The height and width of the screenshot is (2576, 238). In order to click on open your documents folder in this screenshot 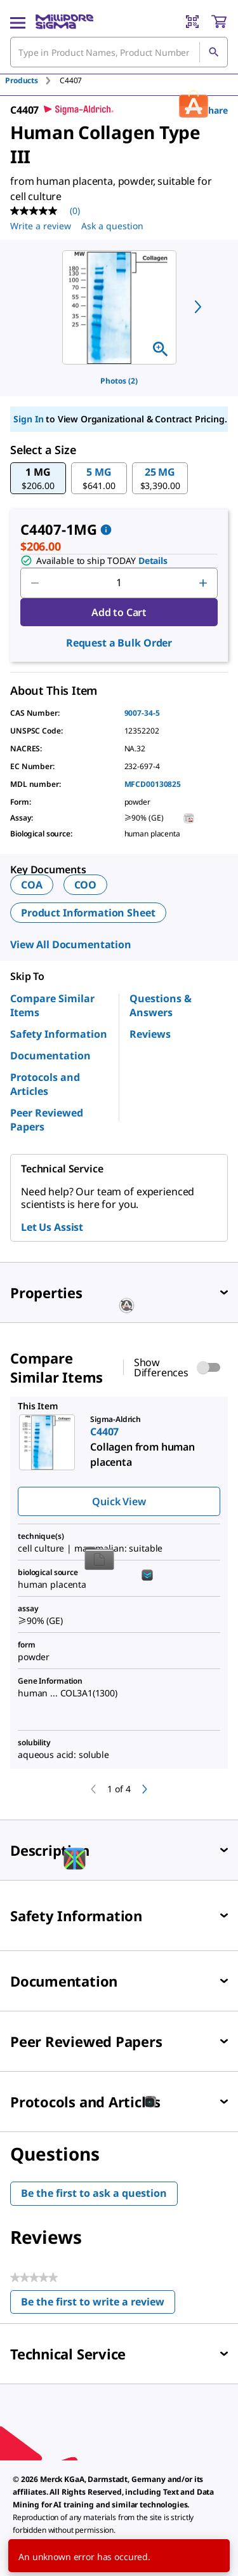, I will do `click(99, 1558)`.